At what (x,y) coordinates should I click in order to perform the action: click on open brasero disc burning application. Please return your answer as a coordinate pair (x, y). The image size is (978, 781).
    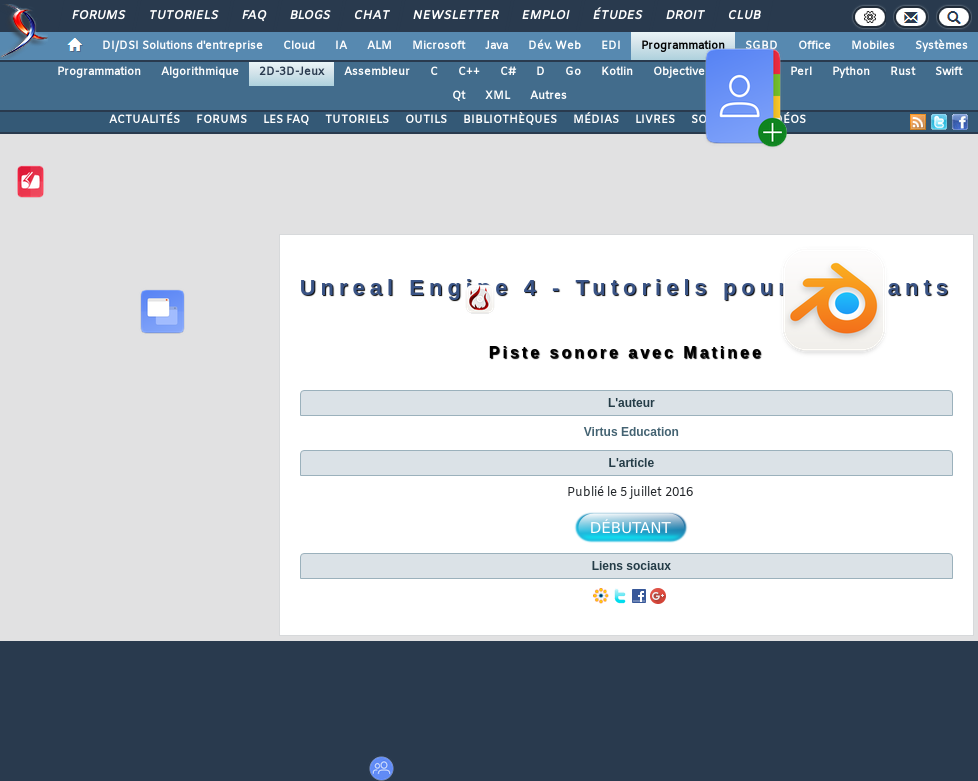
    Looking at the image, I should click on (480, 299).